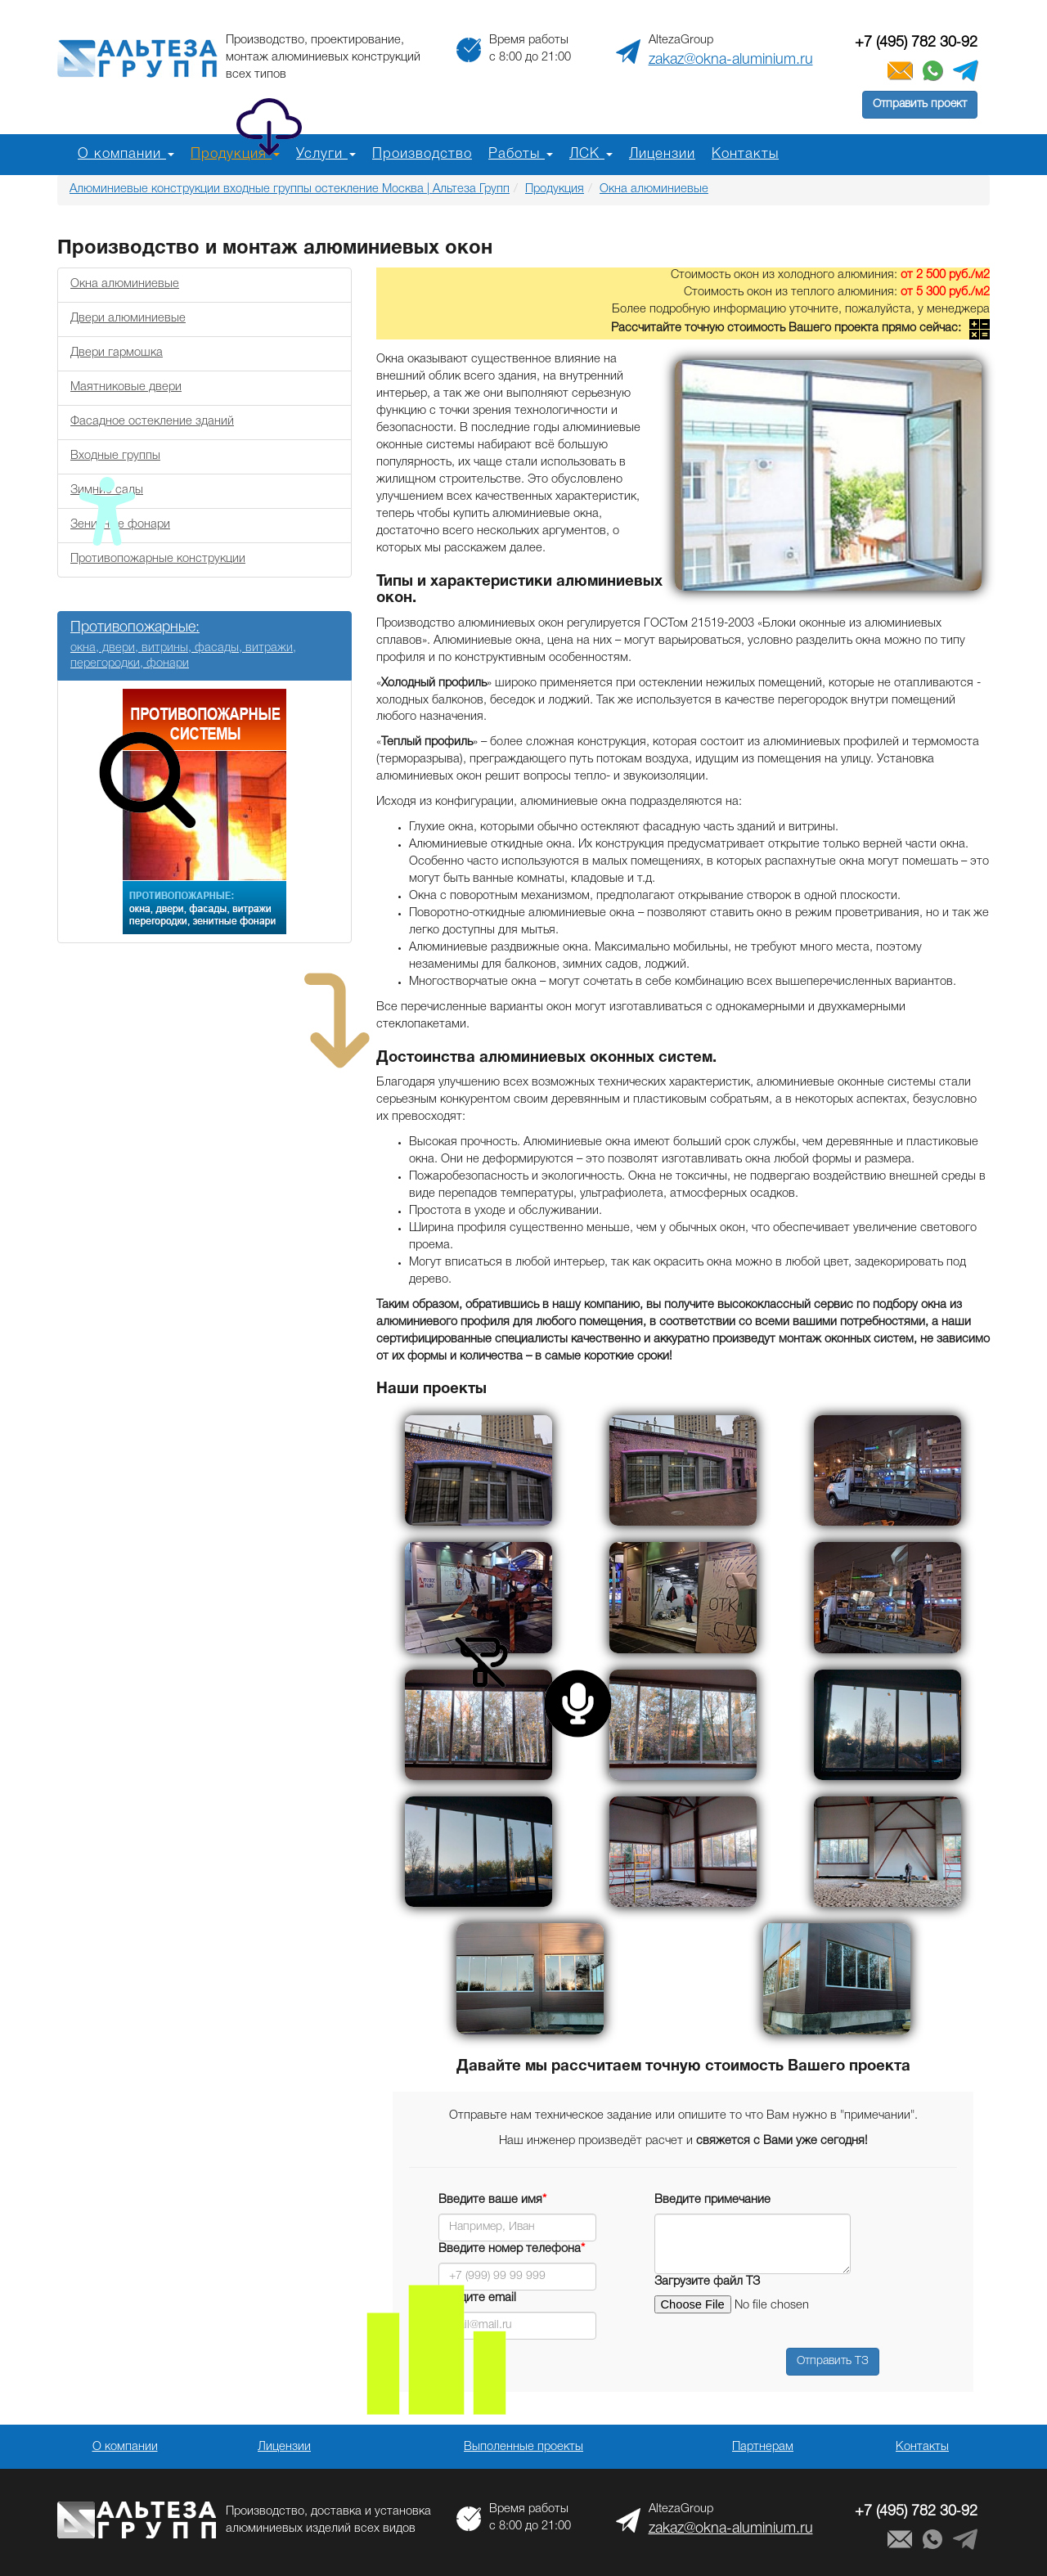 The width and height of the screenshot is (1047, 2576). Describe the element at coordinates (339, 1020) in the screenshot. I see `move item down one level` at that location.